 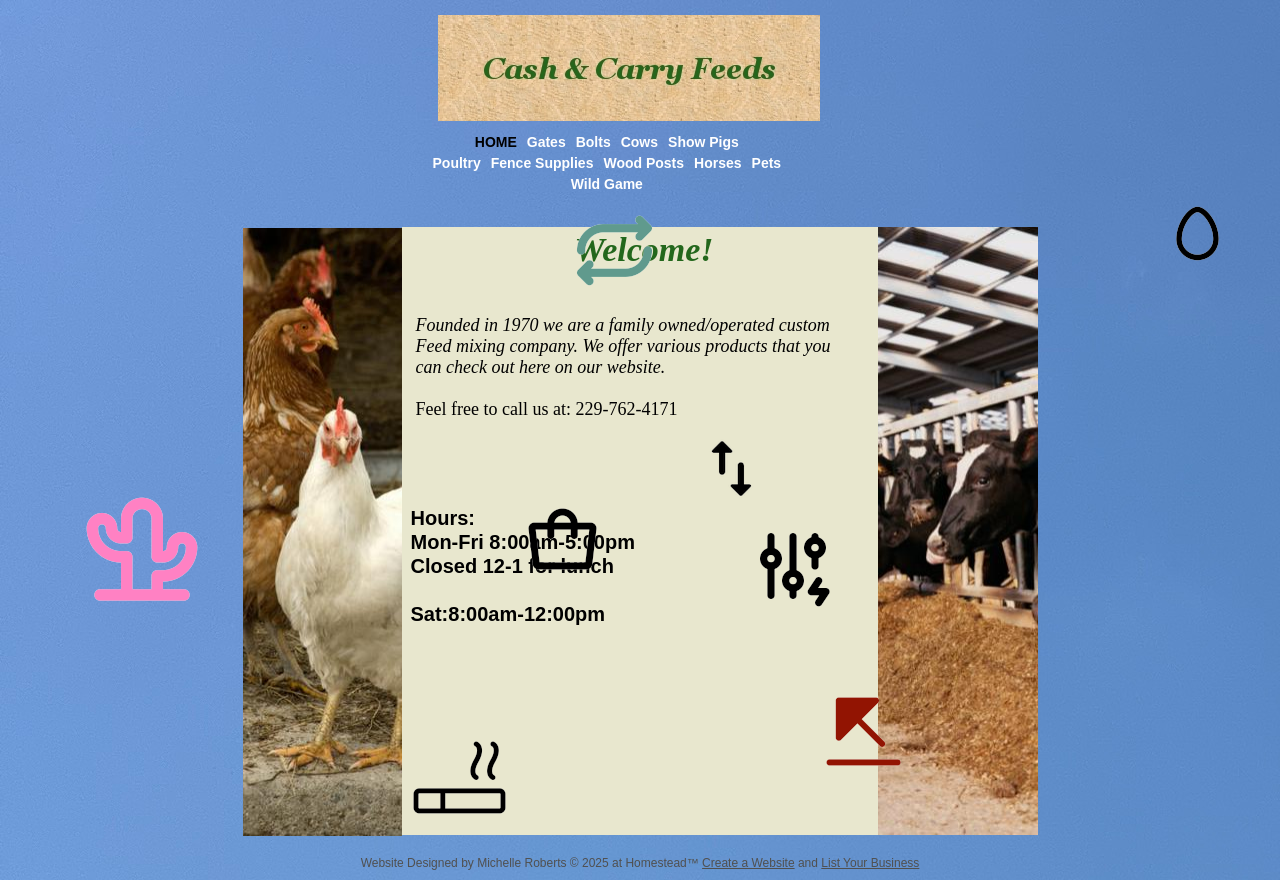 I want to click on enable repeat or loop playback, so click(x=614, y=250).